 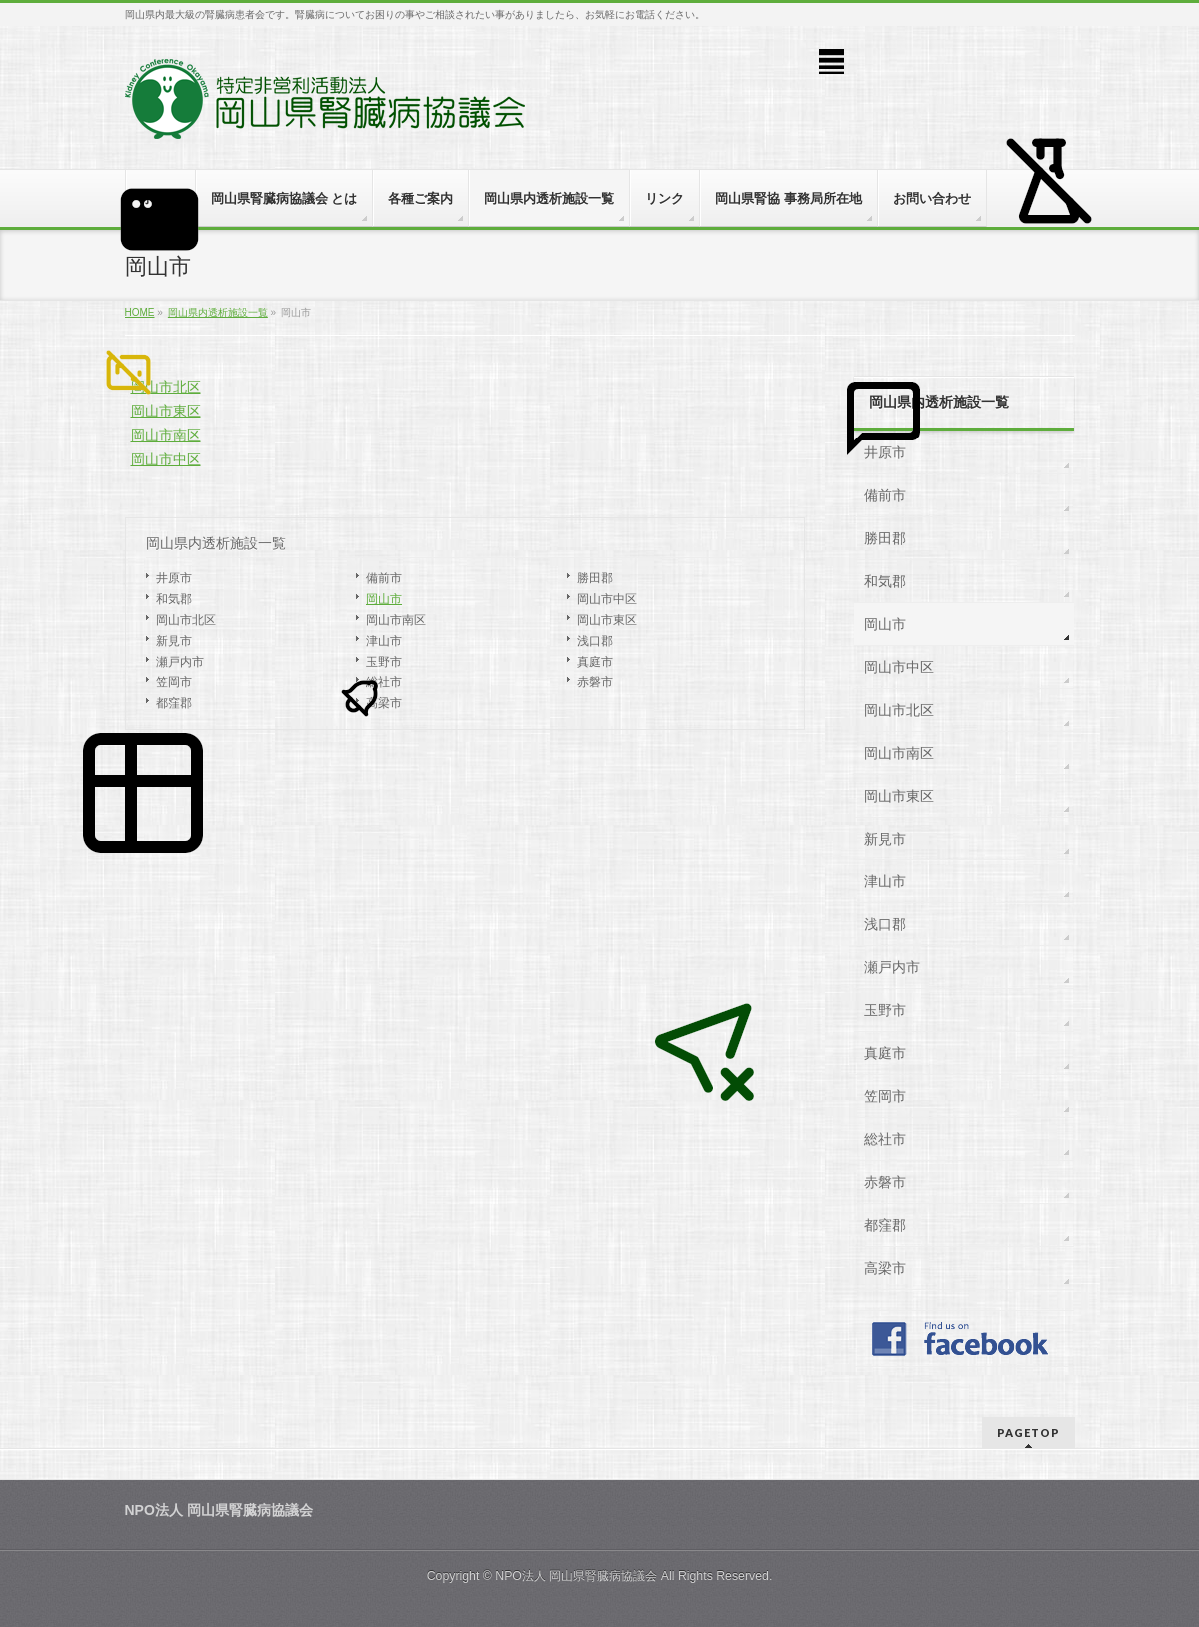 What do you see at coordinates (831, 61) in the screenshot?
I see `adjust line or stroke thickness` at bounding box center [831, 61].